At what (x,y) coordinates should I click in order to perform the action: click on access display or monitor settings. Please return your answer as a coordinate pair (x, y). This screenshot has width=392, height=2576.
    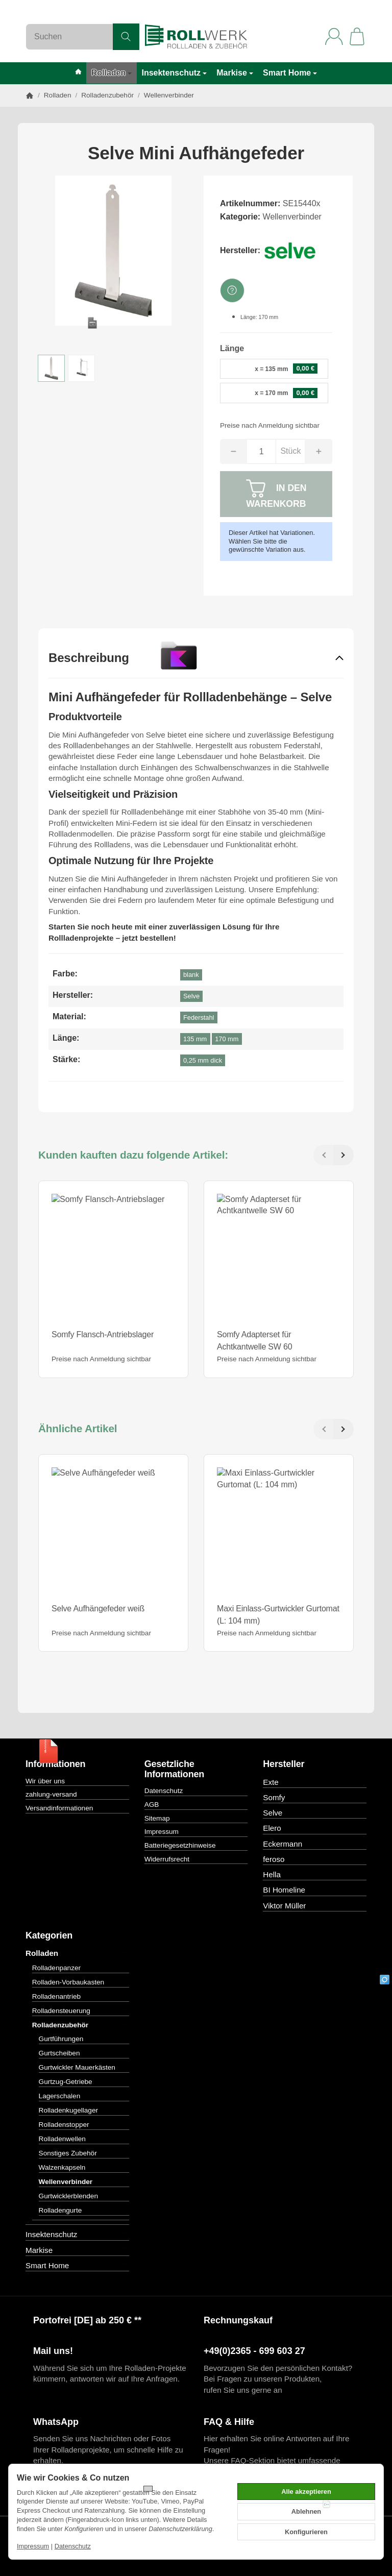
    Looking at the image, I should click on (148, 2489).